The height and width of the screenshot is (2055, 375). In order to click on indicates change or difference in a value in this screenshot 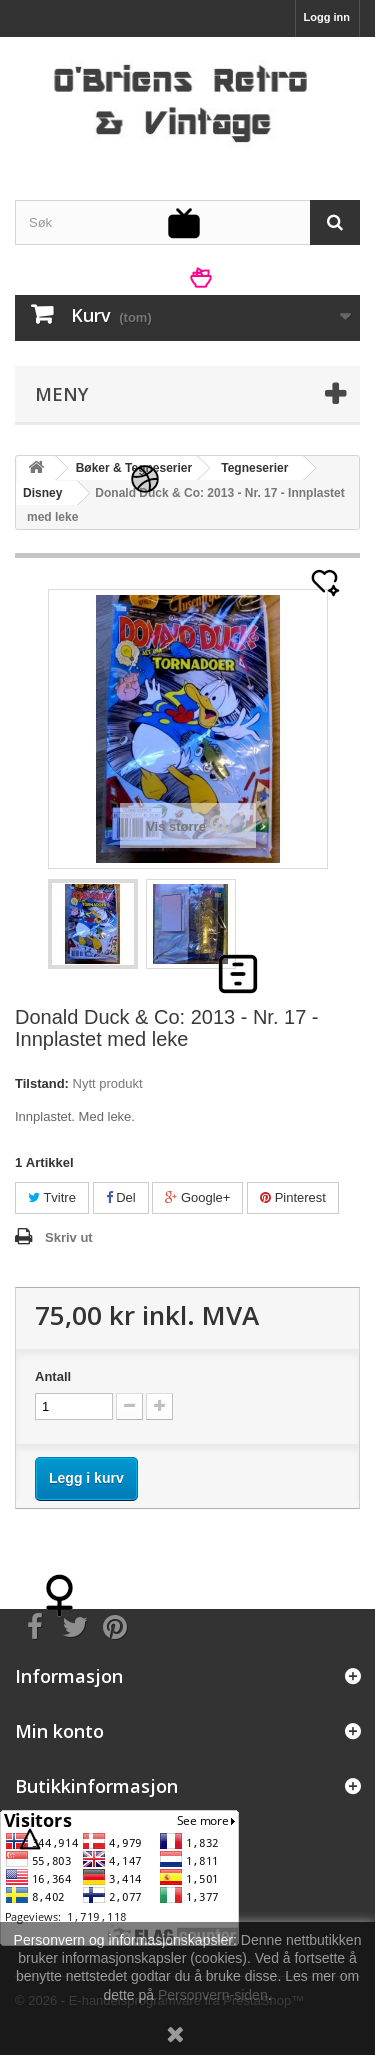, I will do `click(30, 1839)`.